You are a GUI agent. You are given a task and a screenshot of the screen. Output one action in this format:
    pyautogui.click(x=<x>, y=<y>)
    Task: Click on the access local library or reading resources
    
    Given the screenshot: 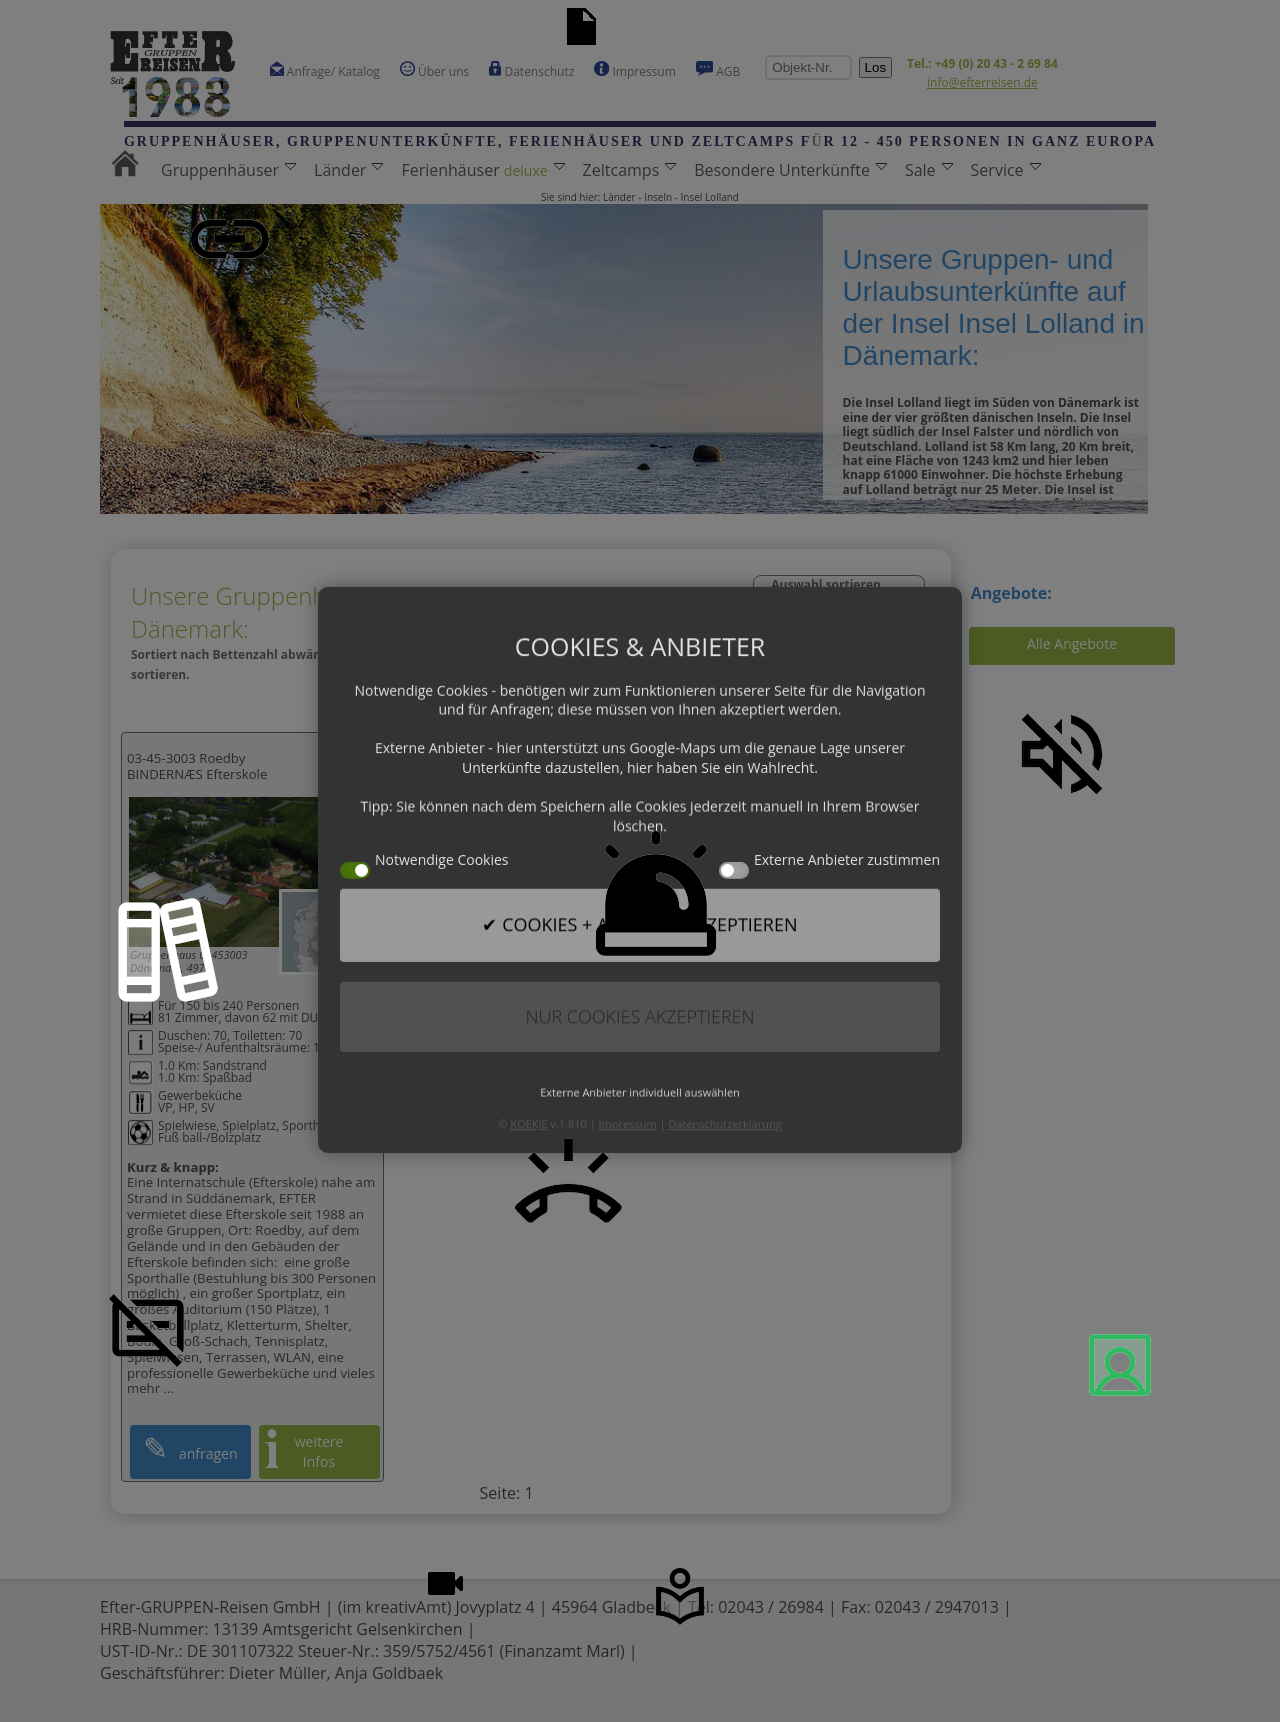 What is the action you would take?
    pyautogui.click(x=680, y=1597)
    